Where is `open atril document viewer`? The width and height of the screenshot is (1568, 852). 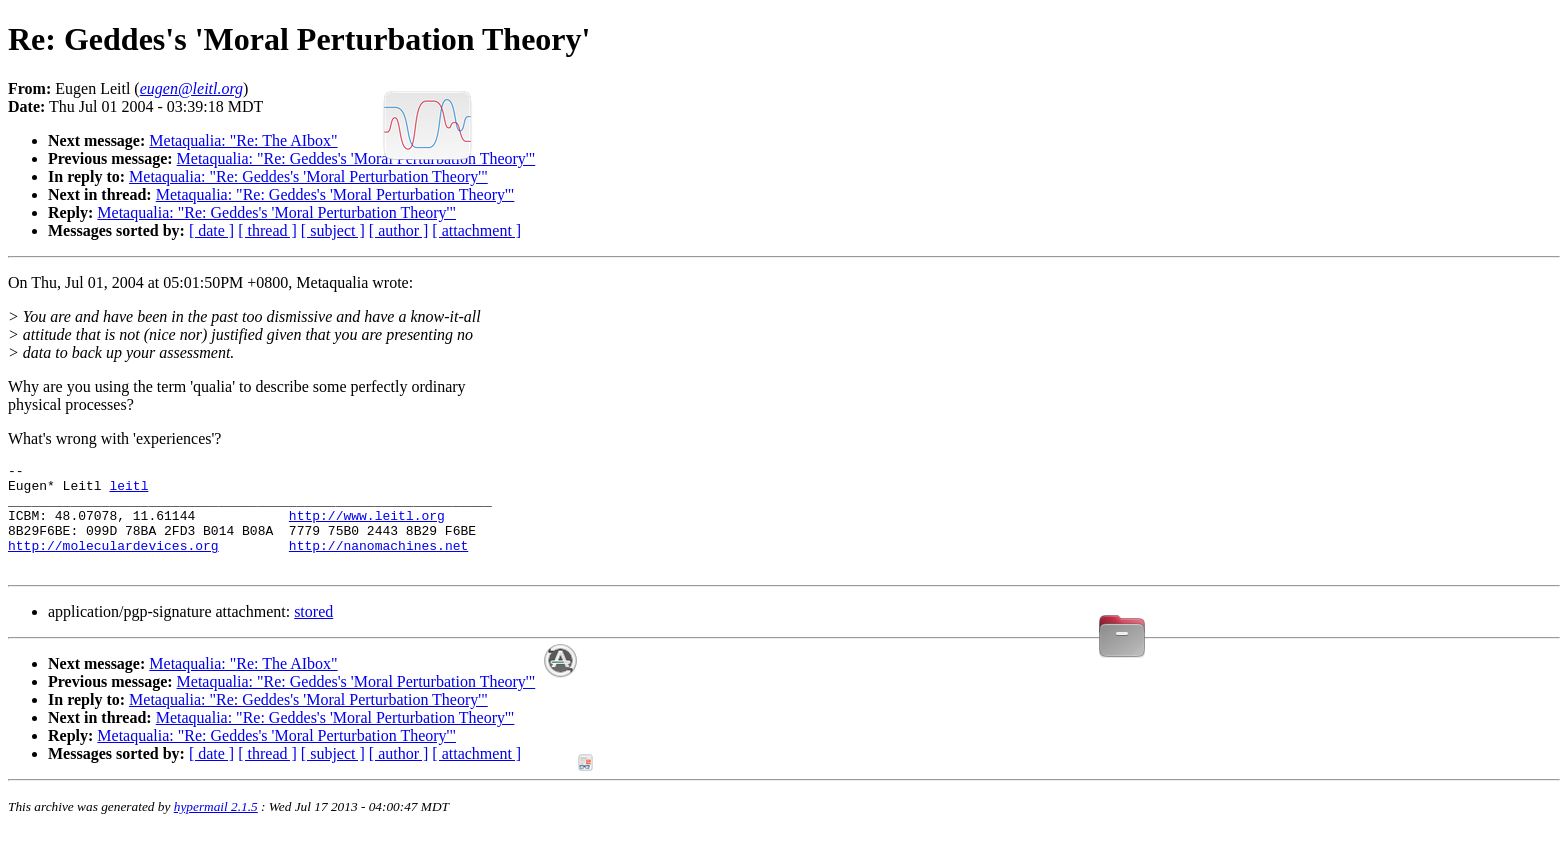 open atril document viewer is located at coordinates (585, 762).